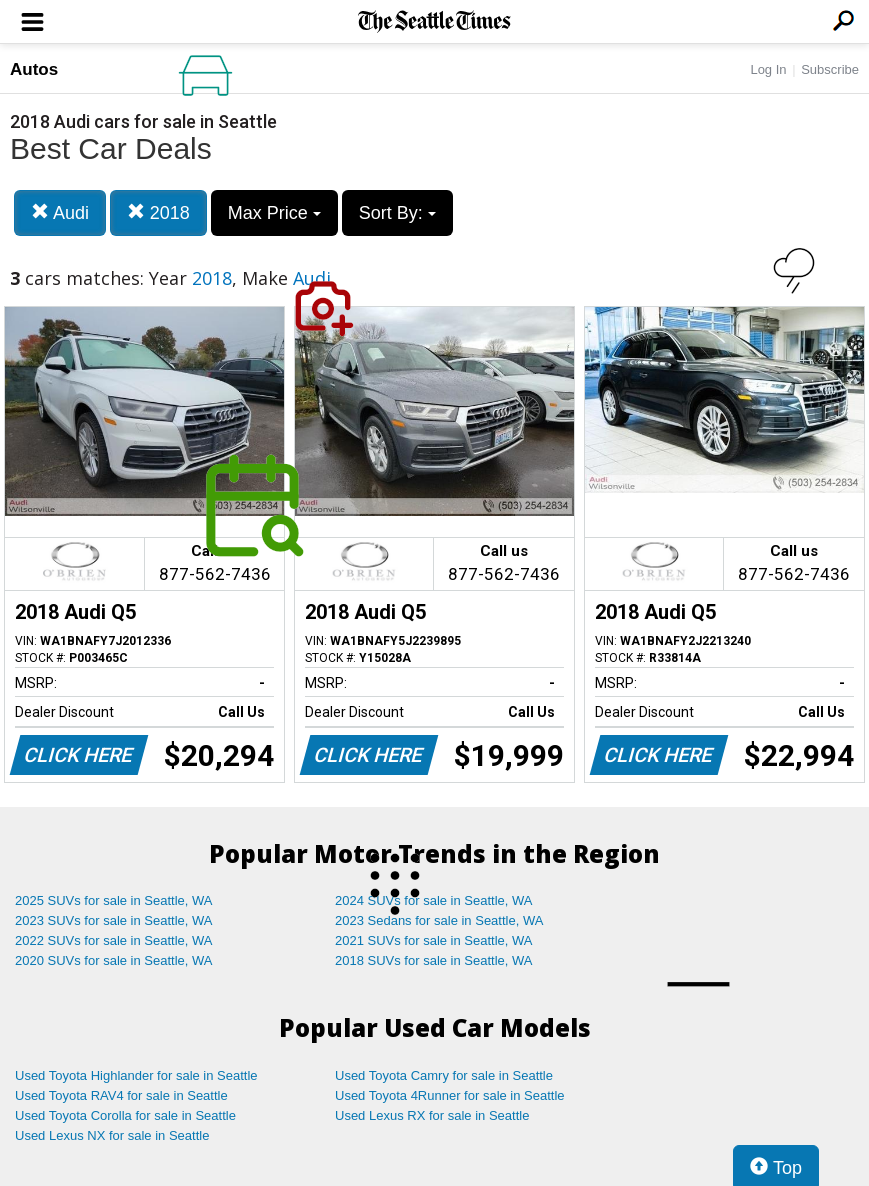 Image resolution: width=869 pixels, height=1186 pixels. I want to click on open numeric keypad for input, so click(395, 883).